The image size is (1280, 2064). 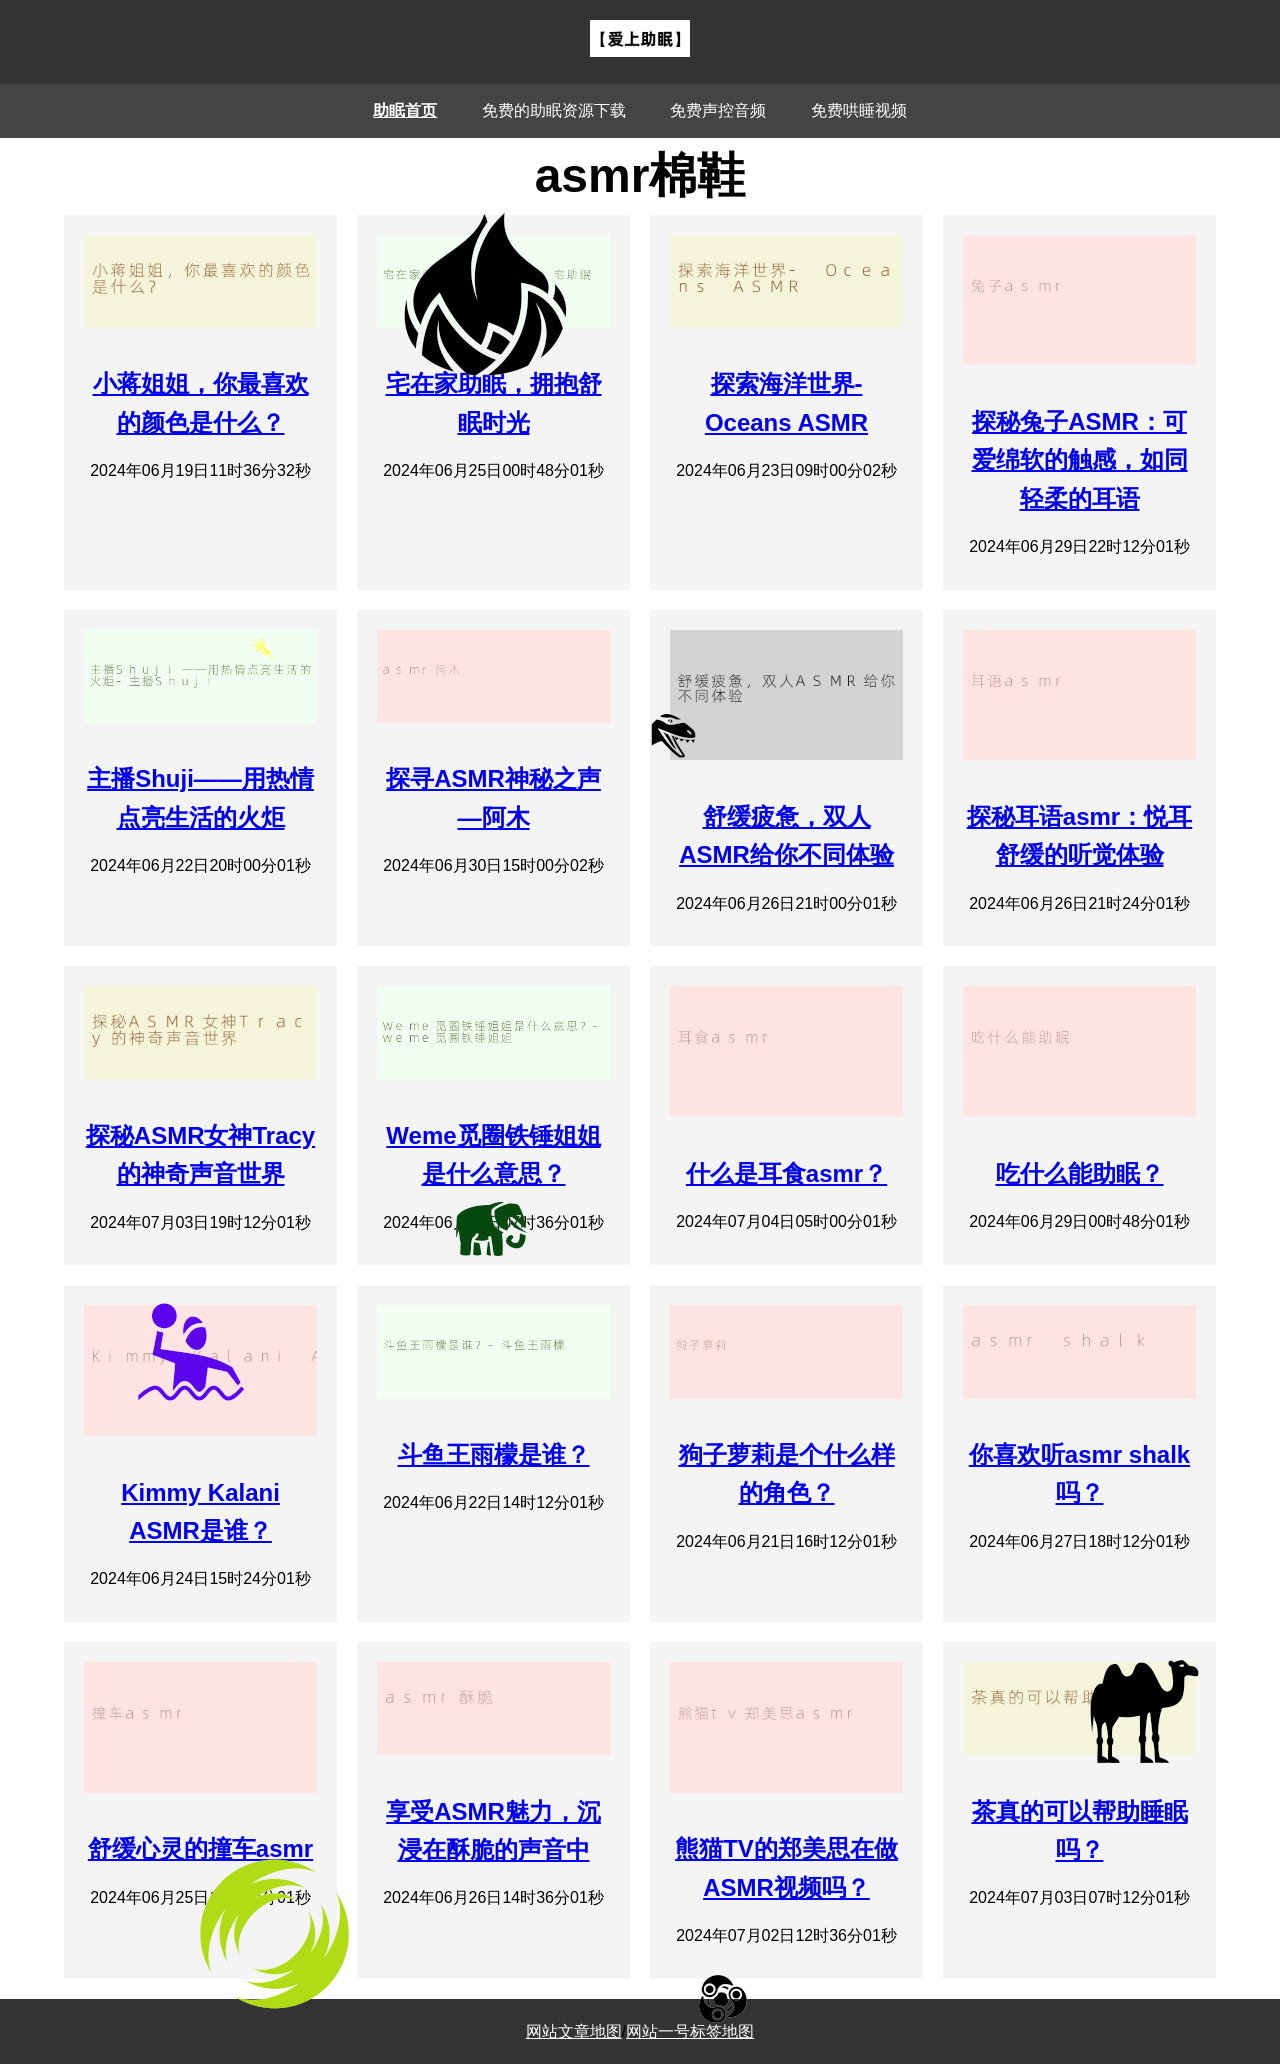 I want to click on elephant icon for wildlife or zoo-themed game, so click(x=492, y=1229).